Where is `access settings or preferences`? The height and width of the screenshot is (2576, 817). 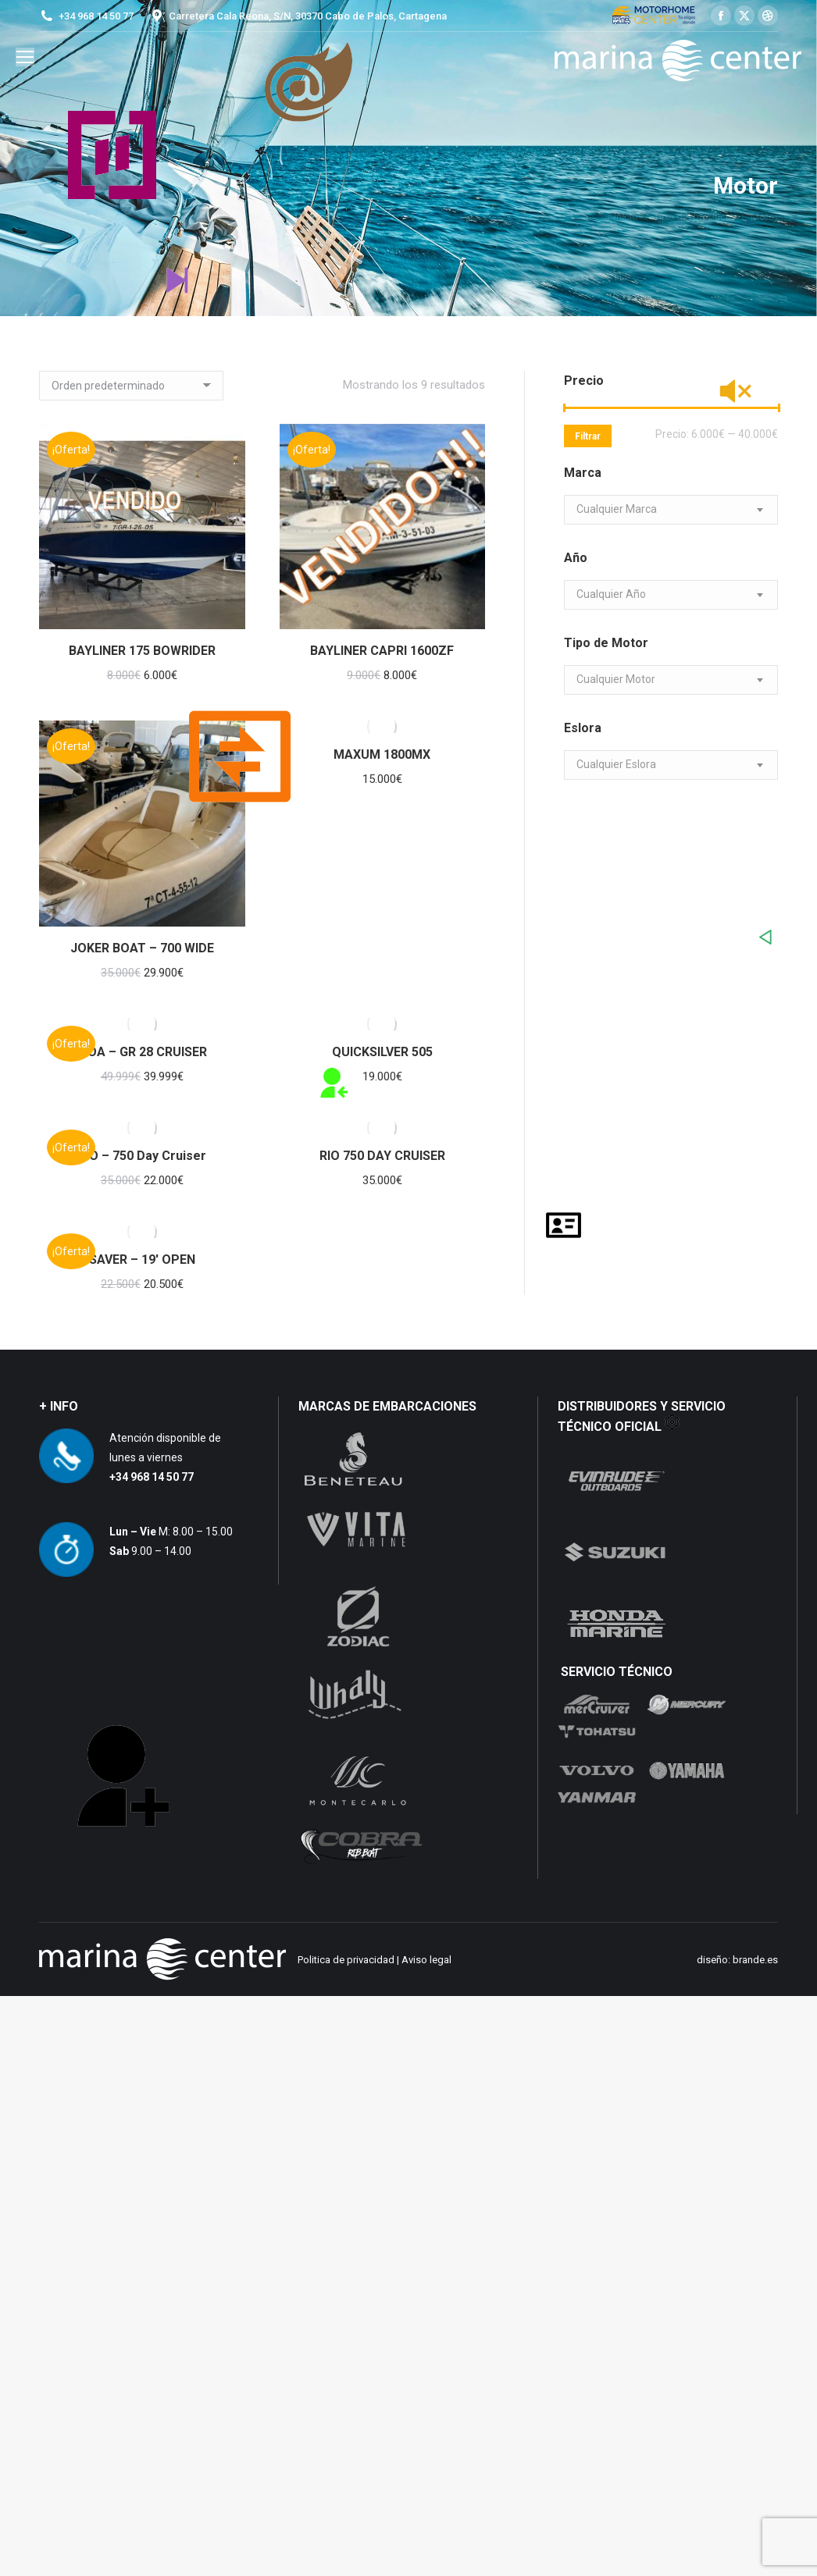
access settings or preferences is located at coordinates (672, 1421).